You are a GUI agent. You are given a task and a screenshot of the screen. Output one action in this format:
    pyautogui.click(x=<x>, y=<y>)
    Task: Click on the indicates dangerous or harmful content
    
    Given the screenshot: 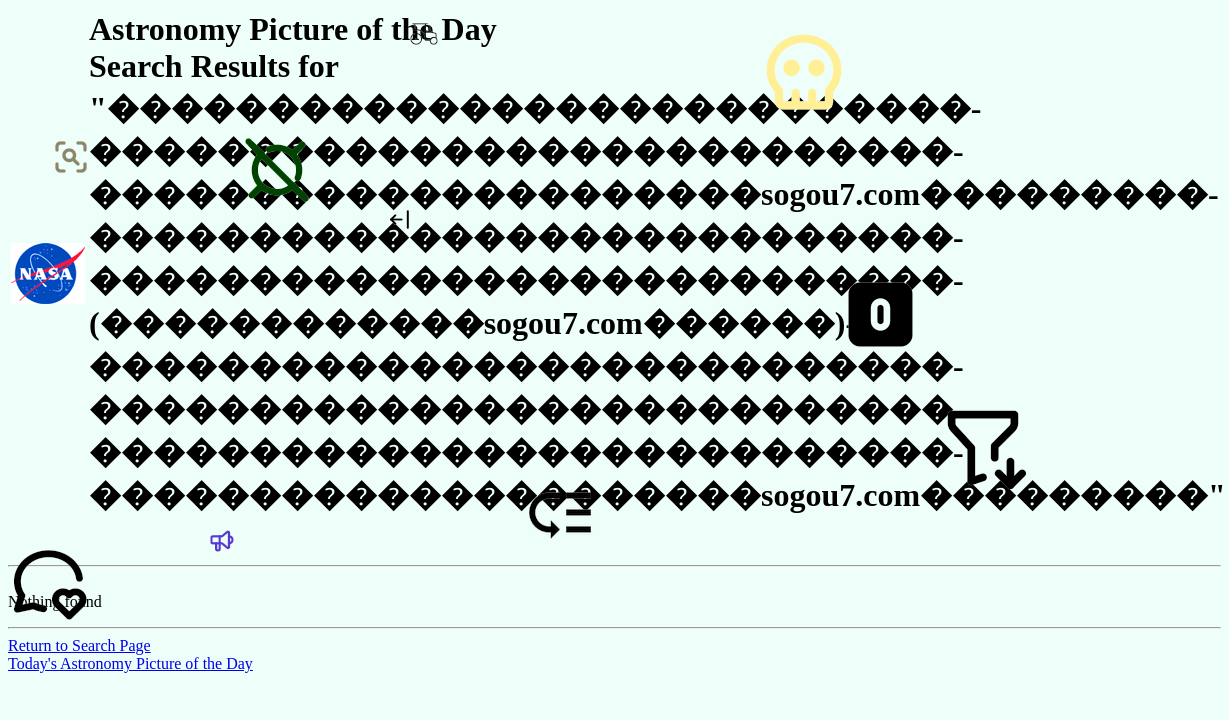 What is the action you would take?
    pyautogui.click(x=804, y=72)
    